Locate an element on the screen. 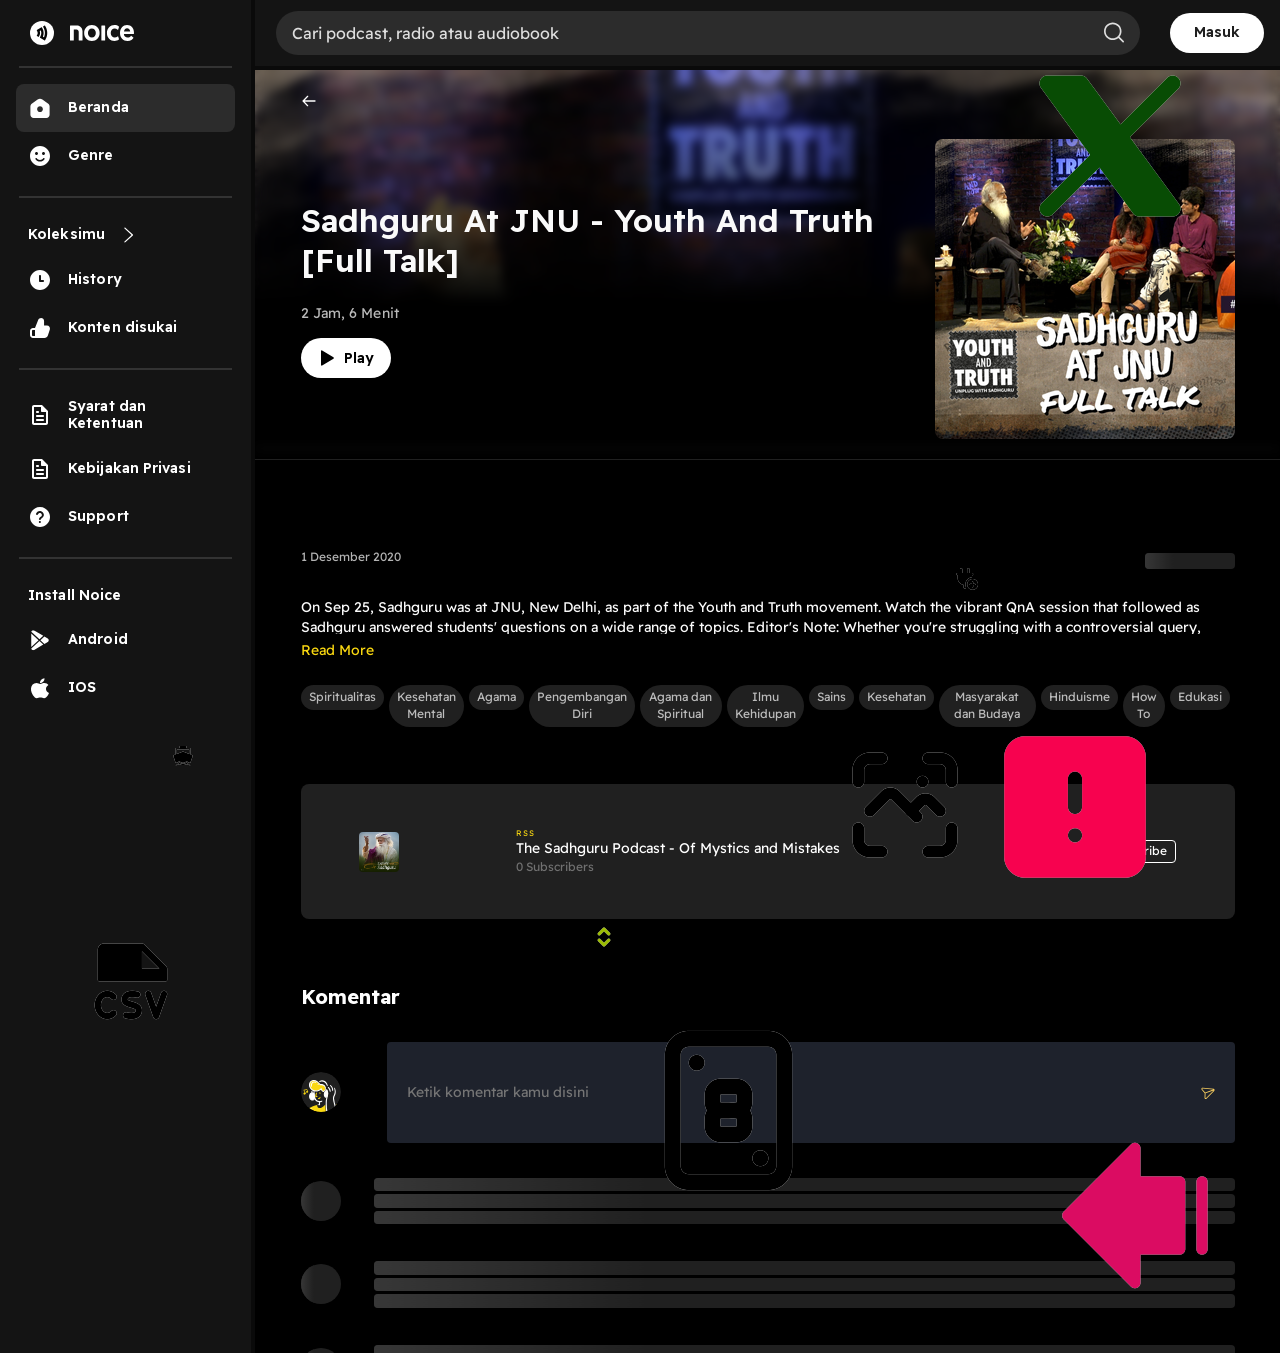  open or view a CSV file is located at coordinates (132, 984).